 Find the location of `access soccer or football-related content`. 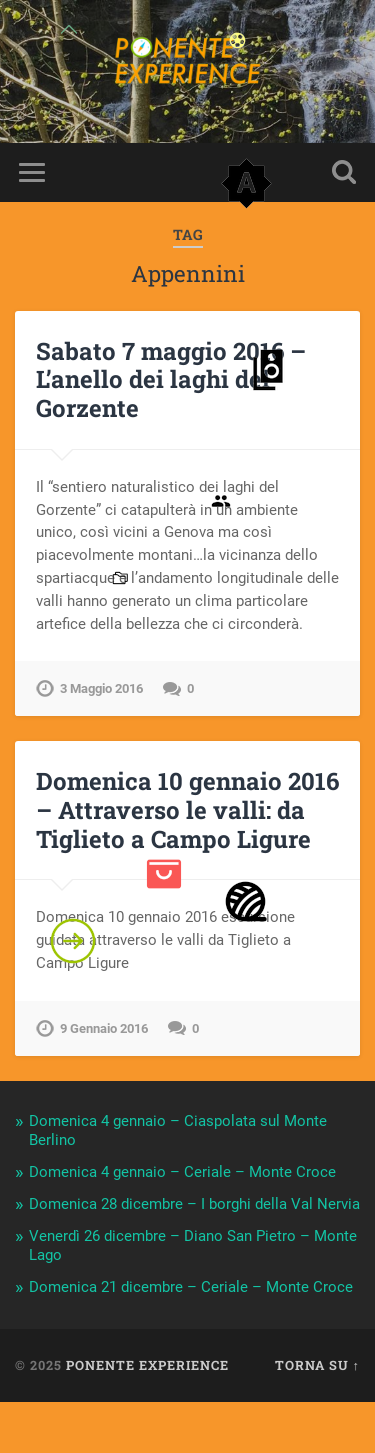

access soccer or football-related content is located at coordinates (237, 40).